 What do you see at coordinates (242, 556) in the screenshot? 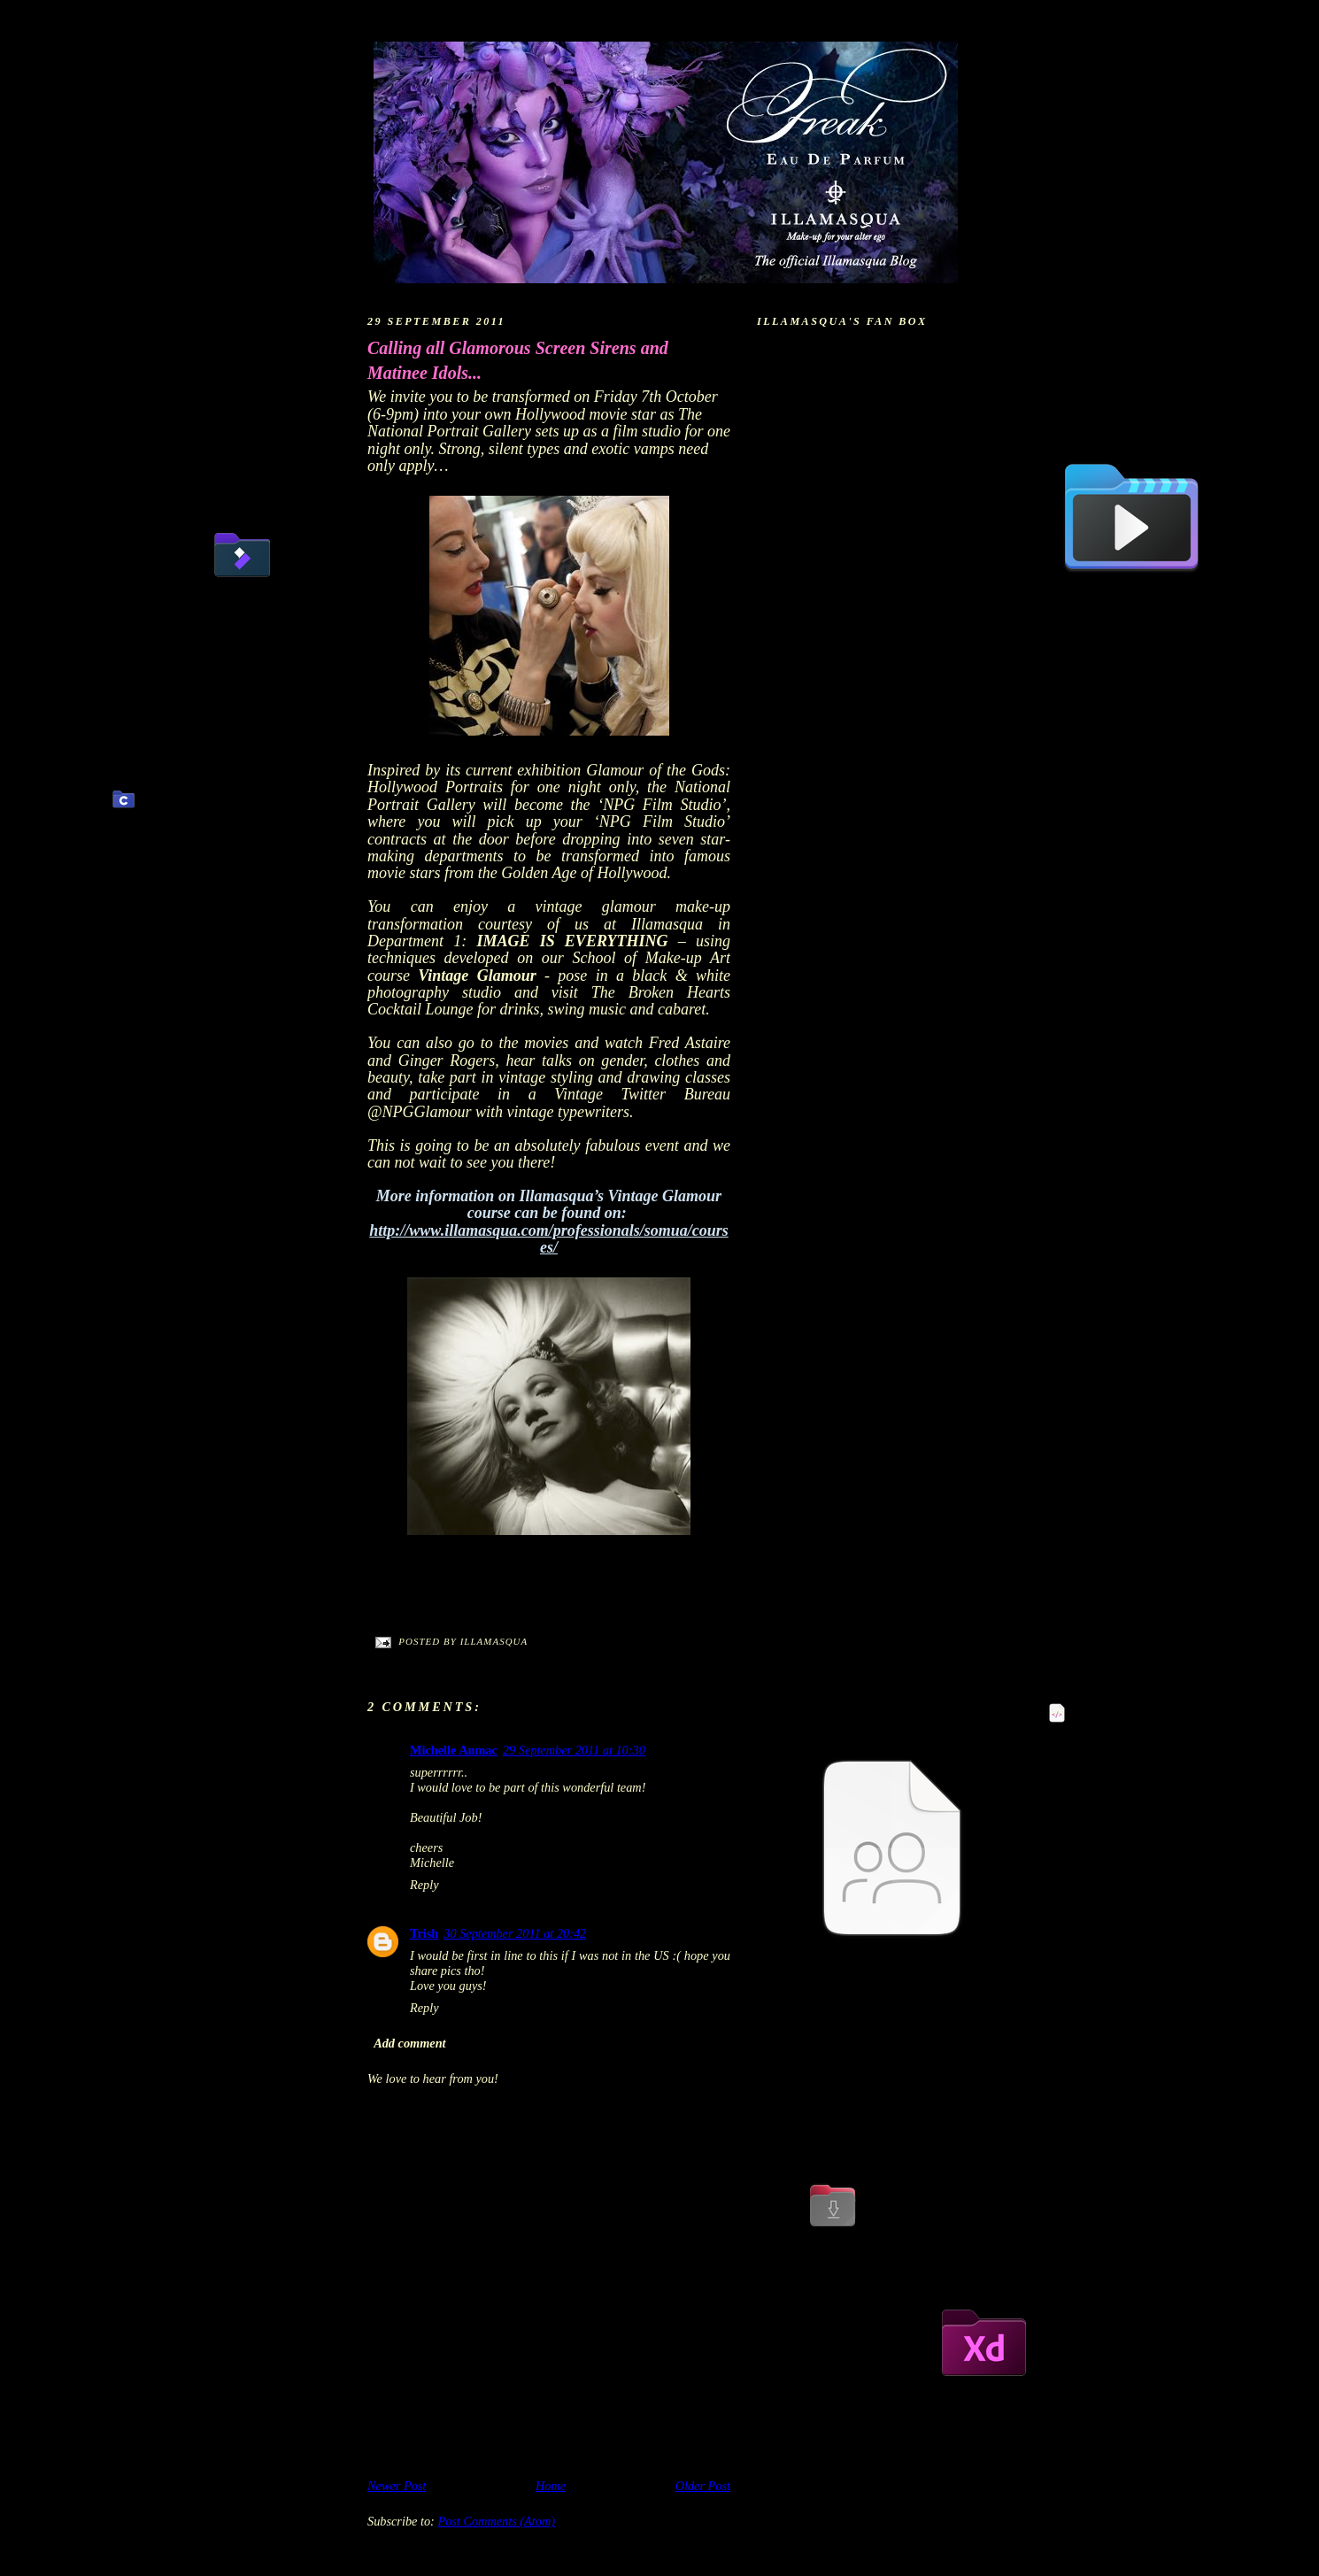
I see `open Wondershare FilmoraPro project folder` at bounding box center [242, 556].